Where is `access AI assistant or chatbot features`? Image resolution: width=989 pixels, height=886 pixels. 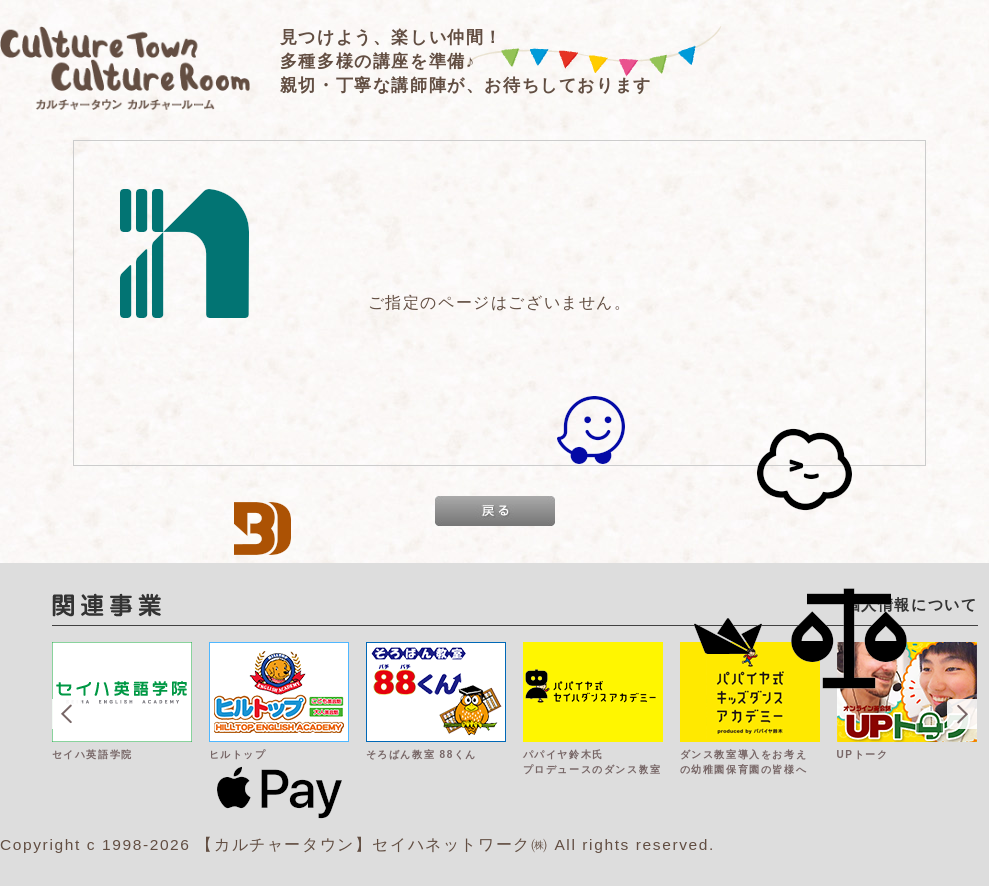
access AI assistant or chatbot features is located at coordinates (536, 684).